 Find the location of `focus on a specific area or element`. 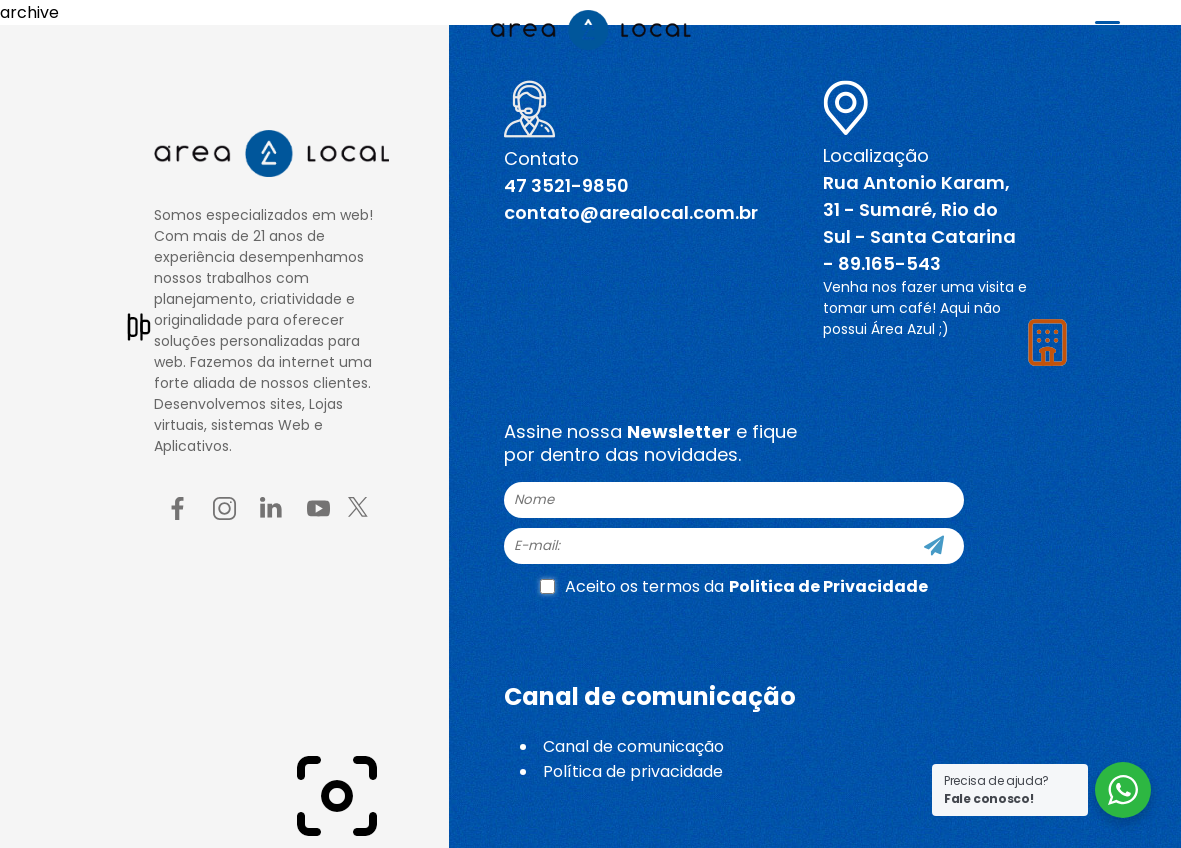

focus on a specific area or element is located at coordinates (337, 796).